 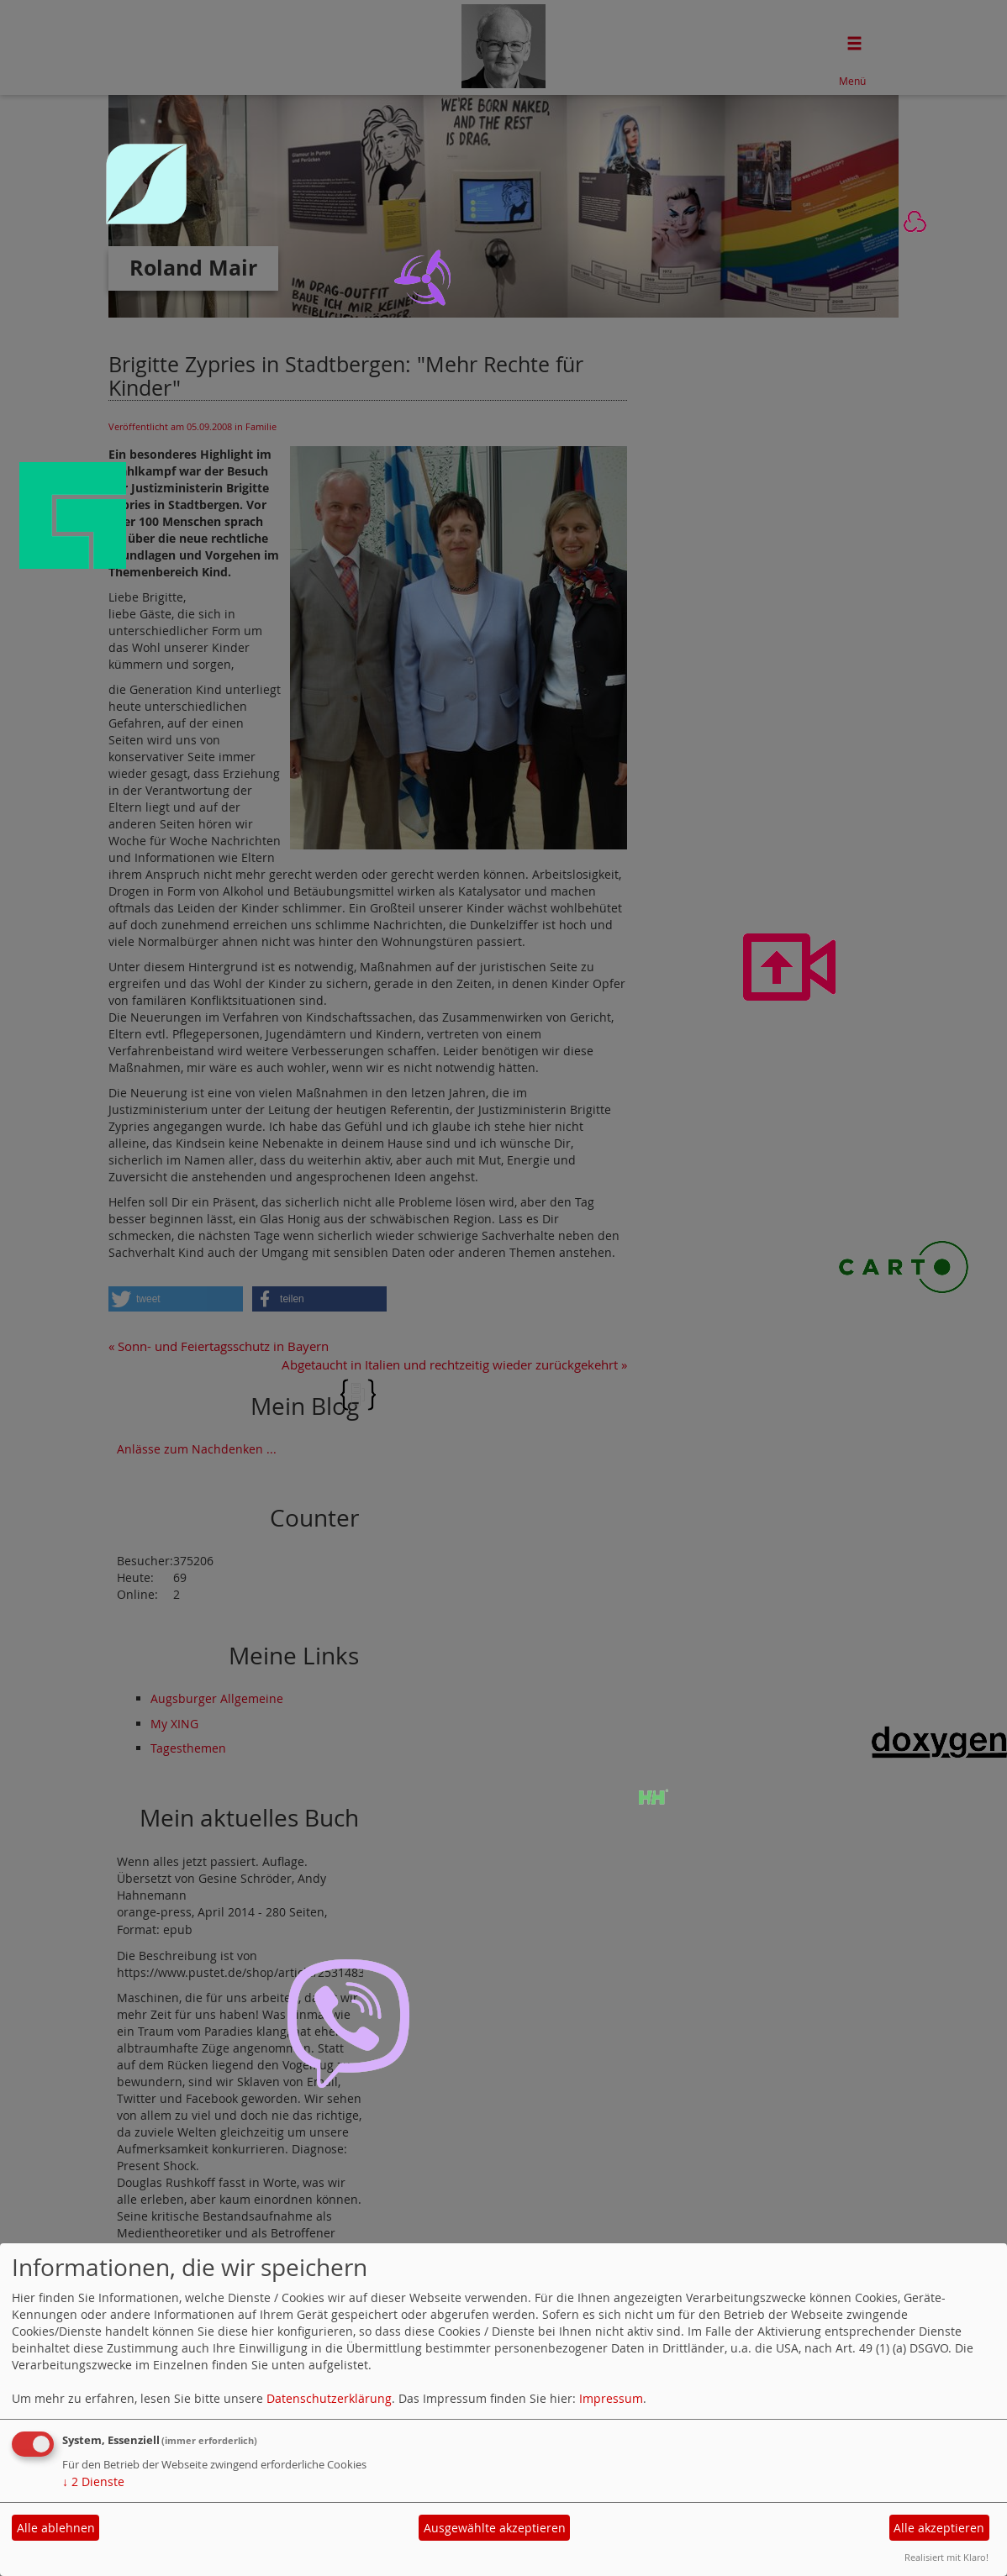 I want to click on visit the Helly Hansen website, so click(x=653, y=1796).